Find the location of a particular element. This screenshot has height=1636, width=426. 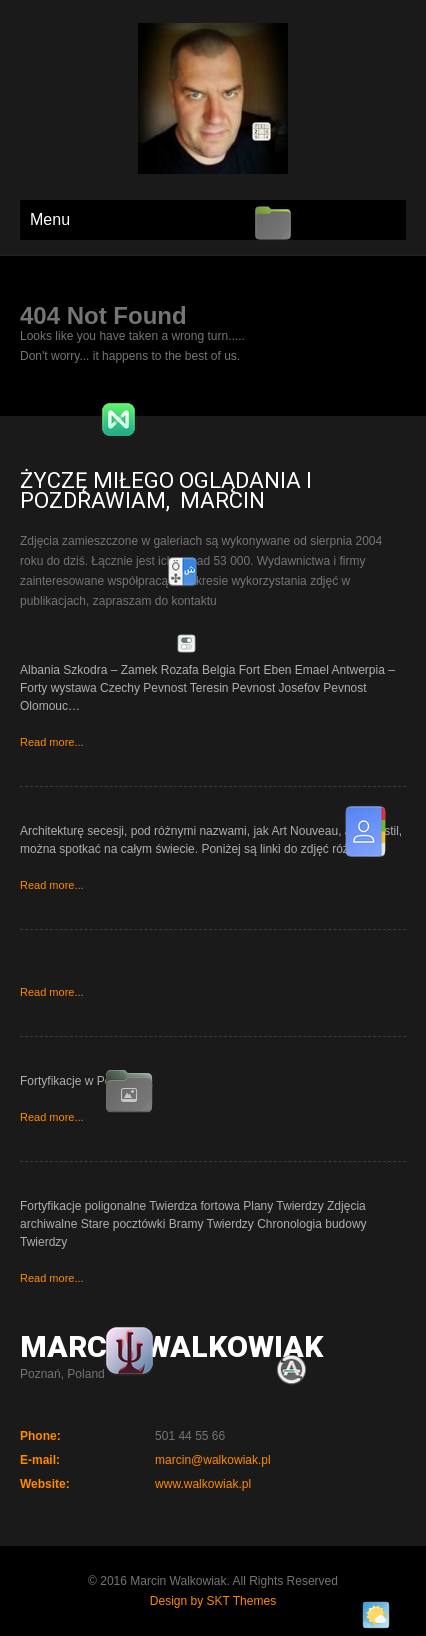

open GNOME Characters app is located at coordinates (182, 571).